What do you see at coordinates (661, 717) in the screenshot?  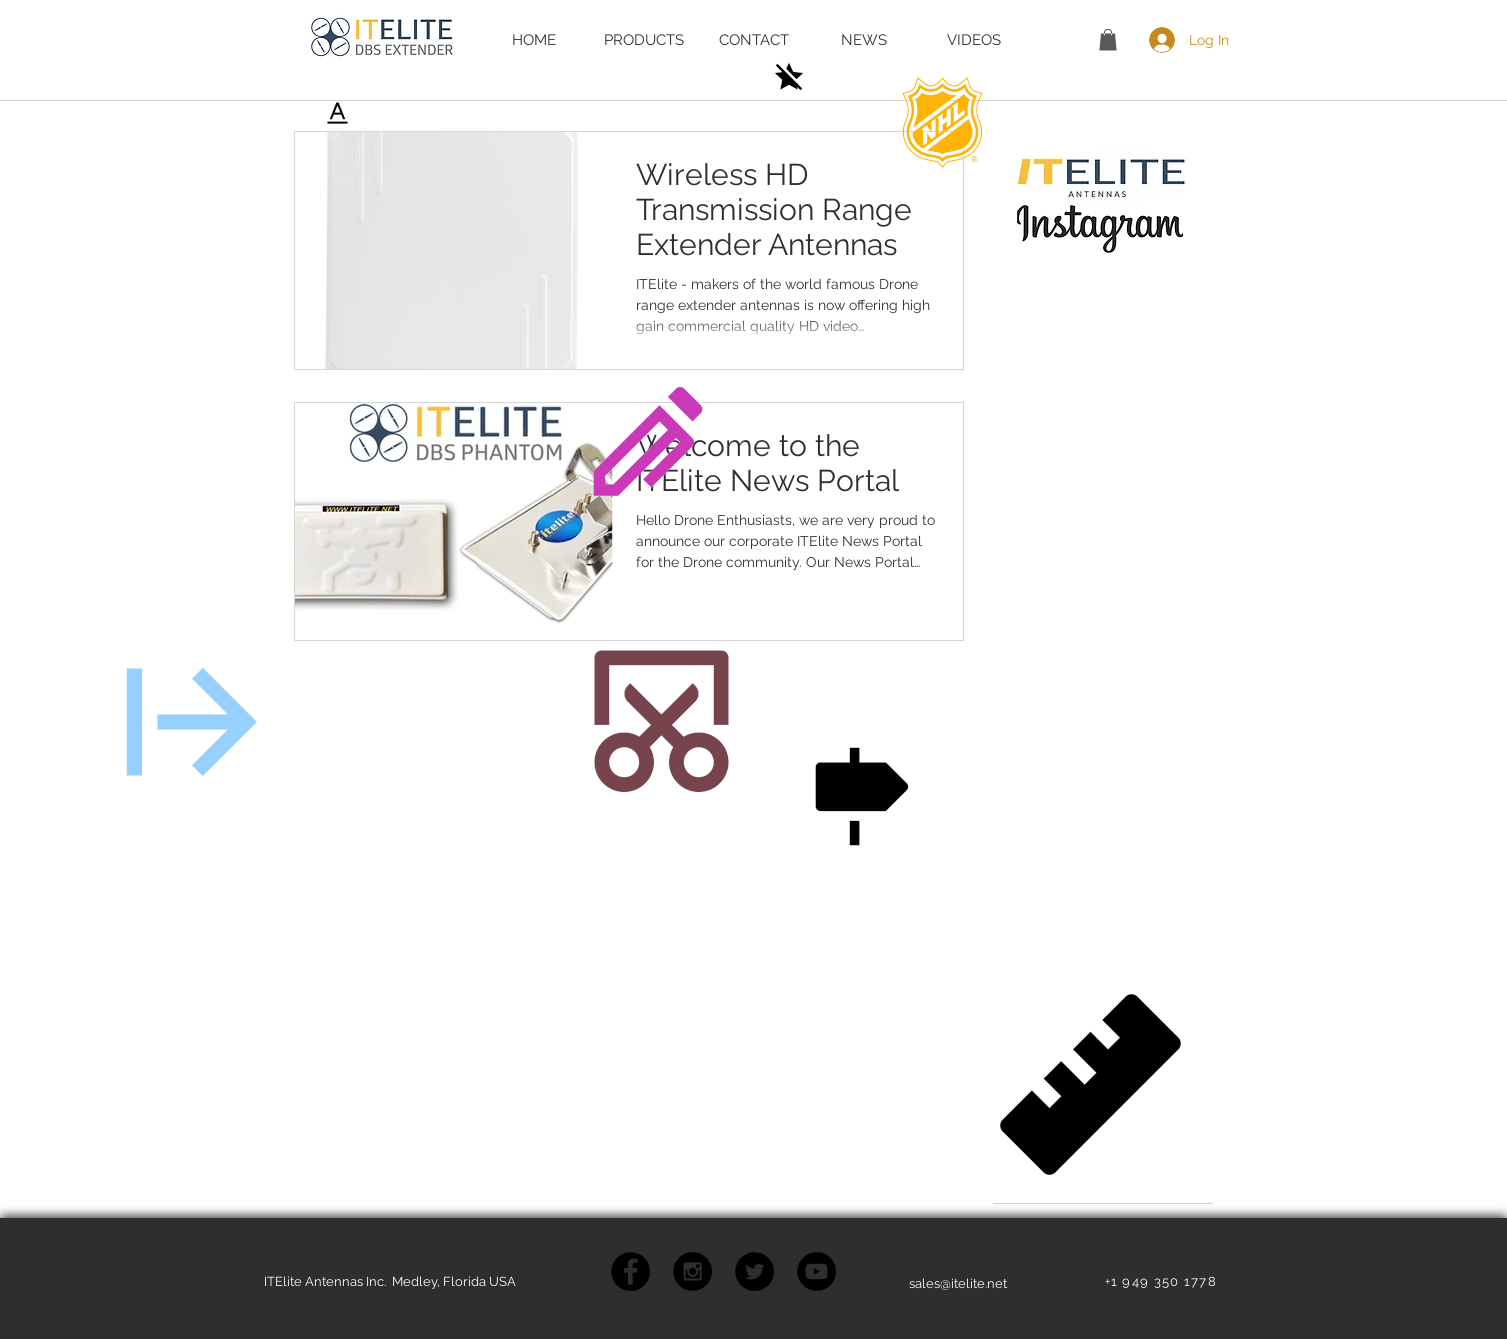 I see `capture a screenshot` at bounding box center [661, 717].